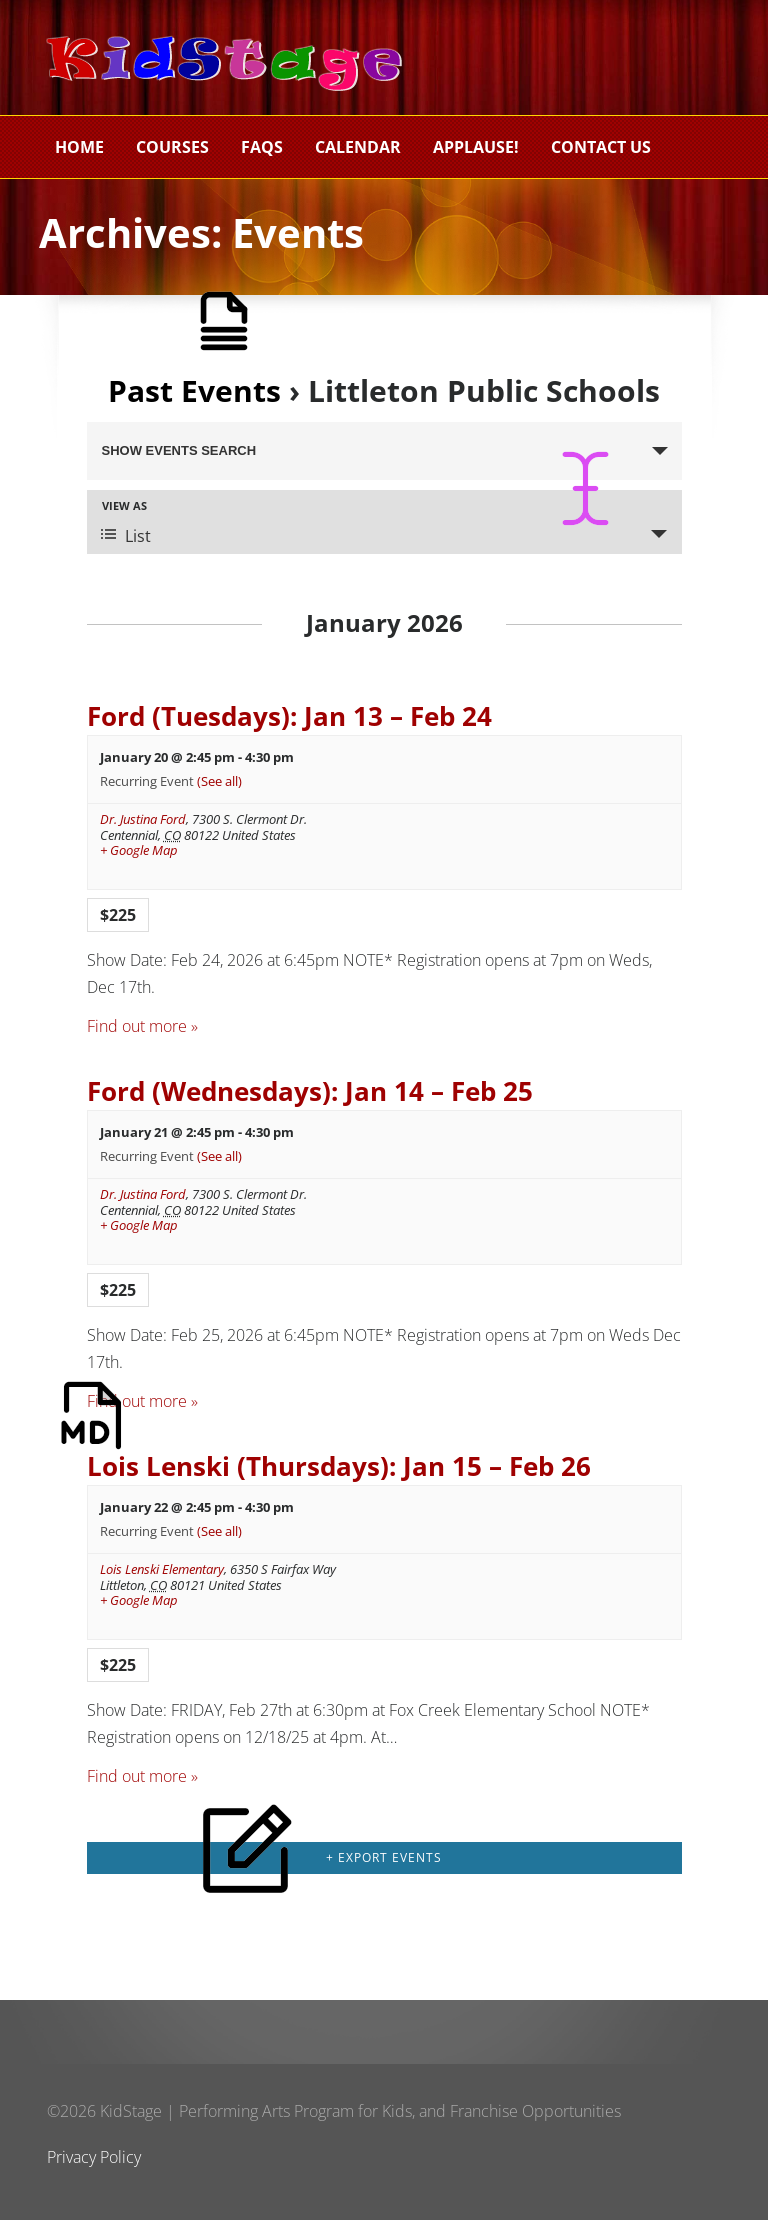 Image resolution: width=768 pixels, height=2220 pixels. Describe the element at coordinates (585, 488) in the screenshot. I see `text input field is active` at that location.